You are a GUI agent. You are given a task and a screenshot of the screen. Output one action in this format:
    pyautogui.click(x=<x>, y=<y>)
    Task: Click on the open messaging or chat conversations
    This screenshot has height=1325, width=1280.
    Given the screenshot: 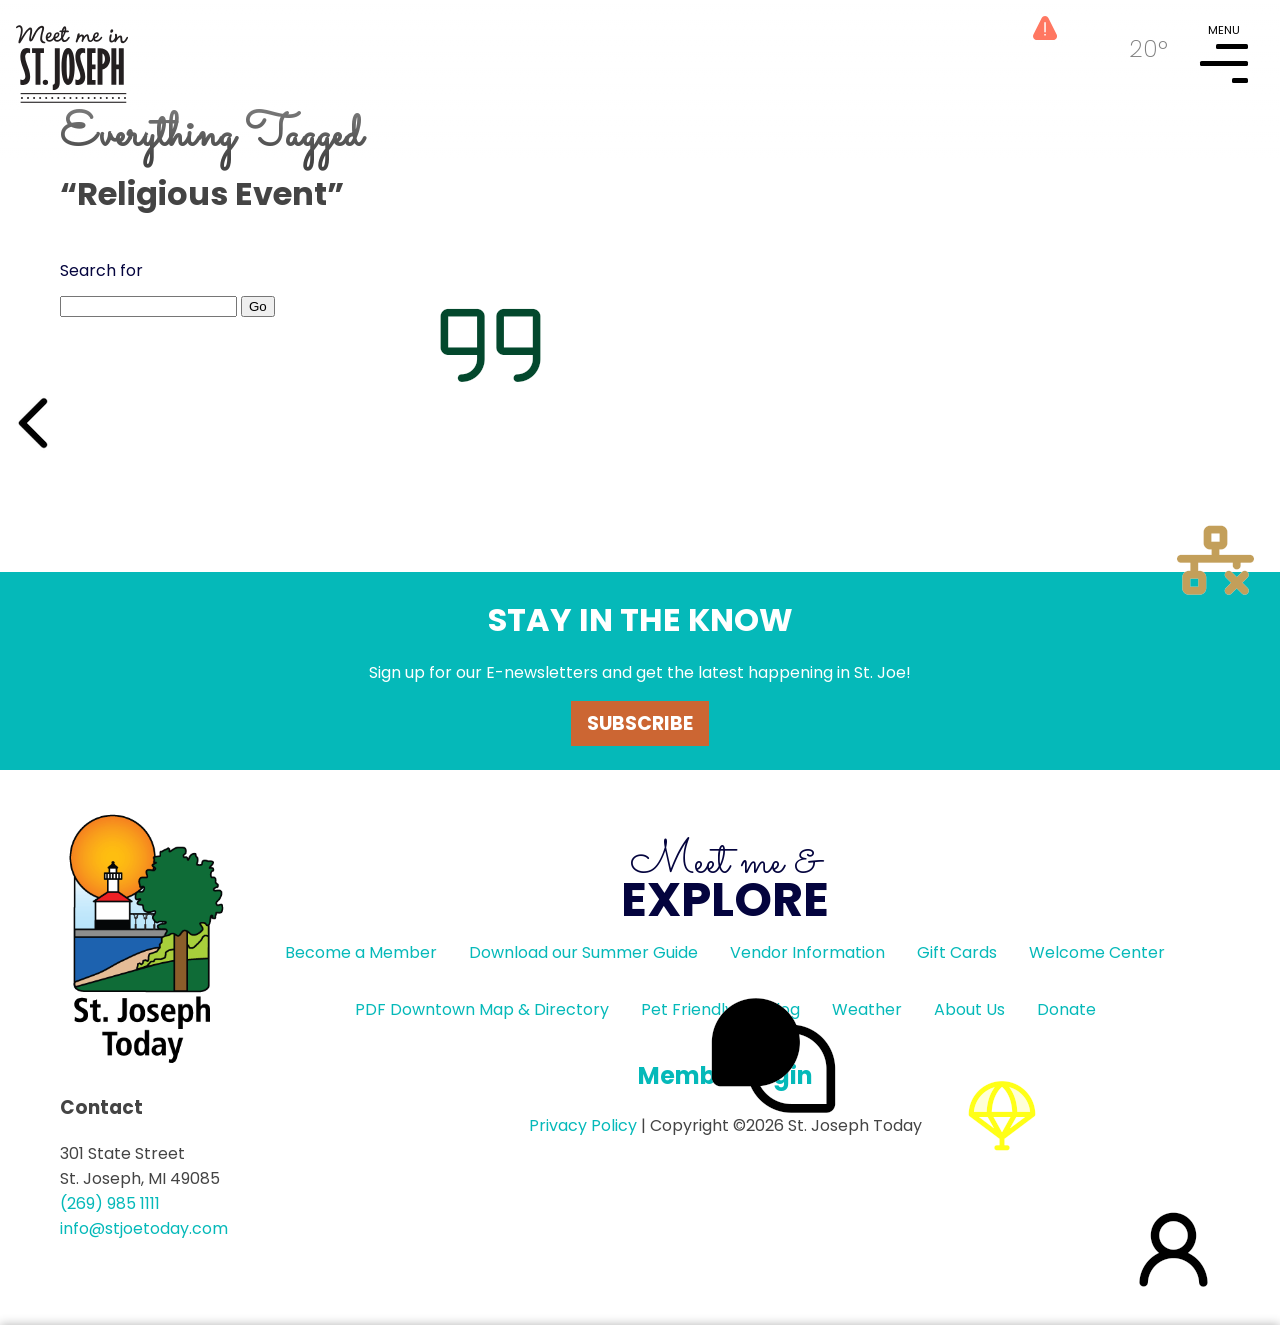 What is the action you would take?
    pyautogui.click(x=773, y=1055)
    